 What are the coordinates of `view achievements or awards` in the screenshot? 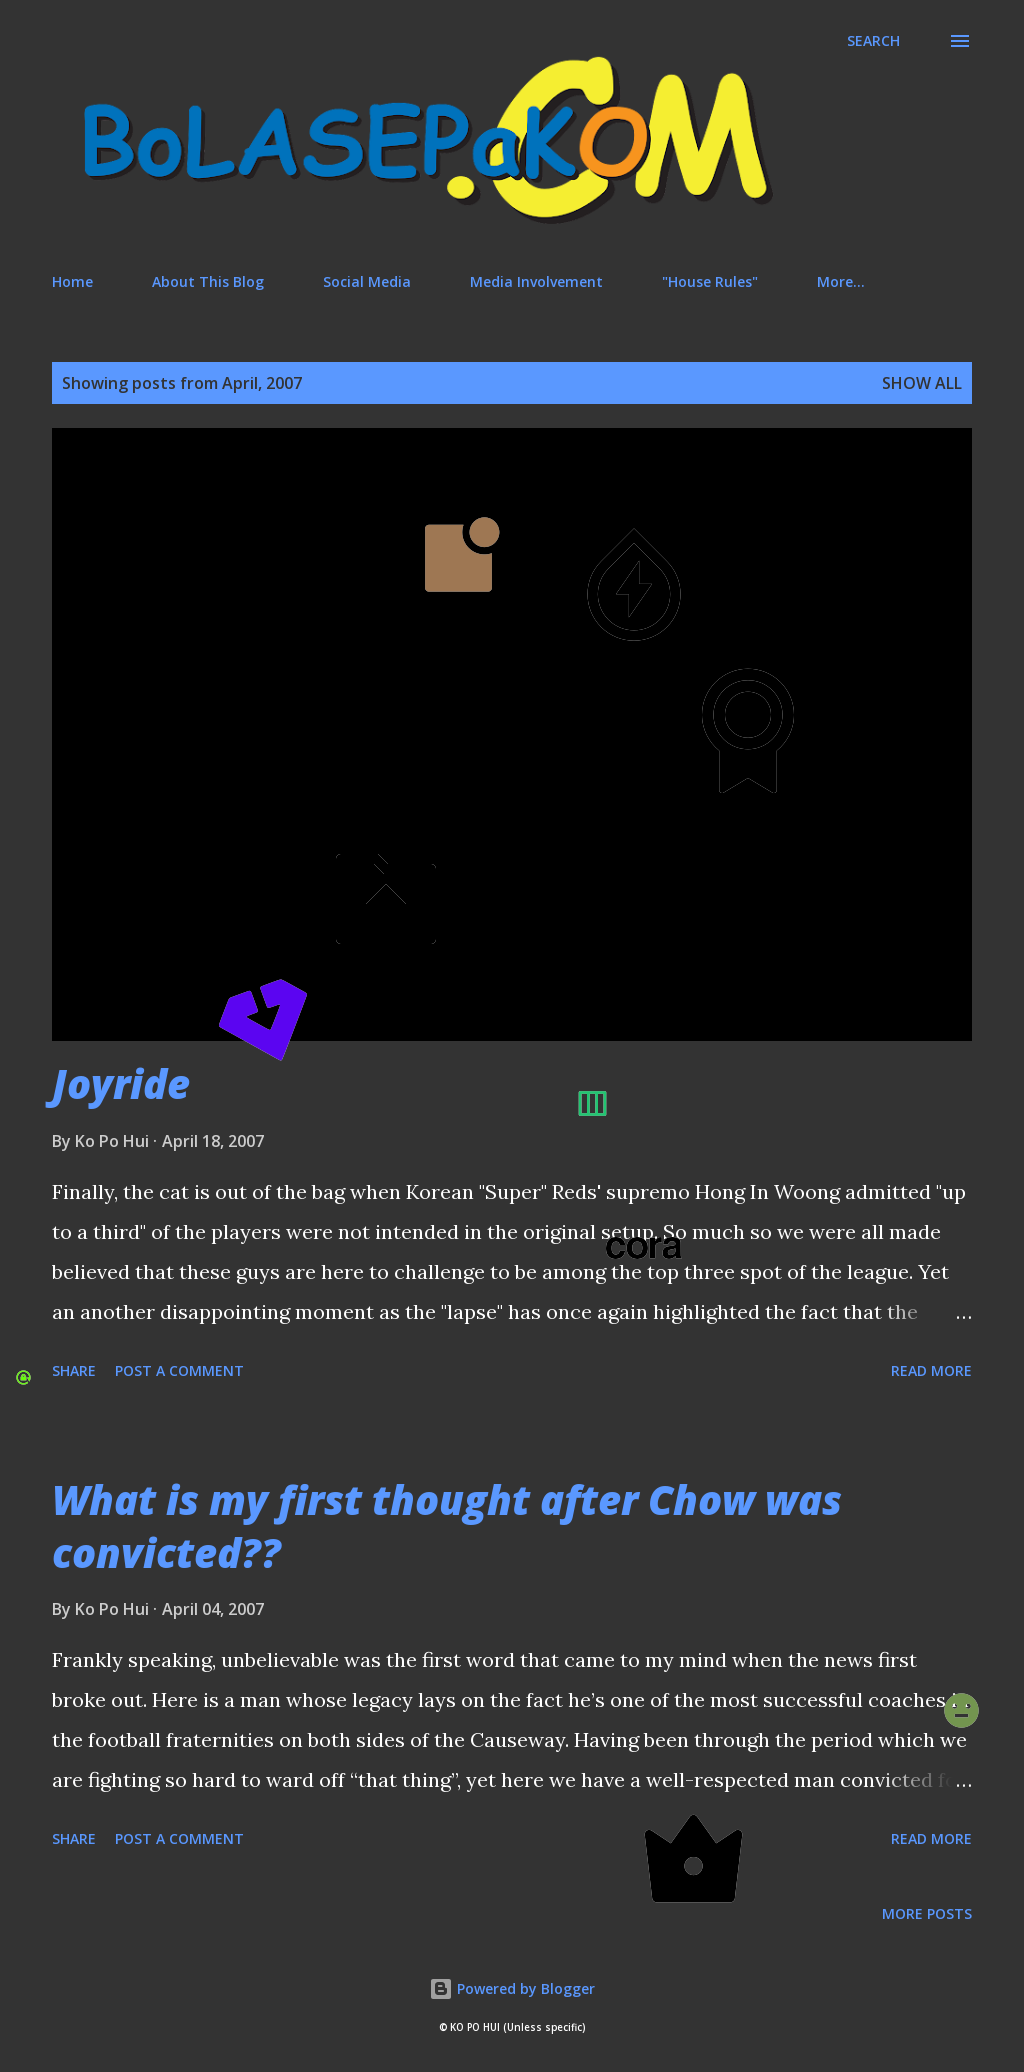 It's located at (748, 732).